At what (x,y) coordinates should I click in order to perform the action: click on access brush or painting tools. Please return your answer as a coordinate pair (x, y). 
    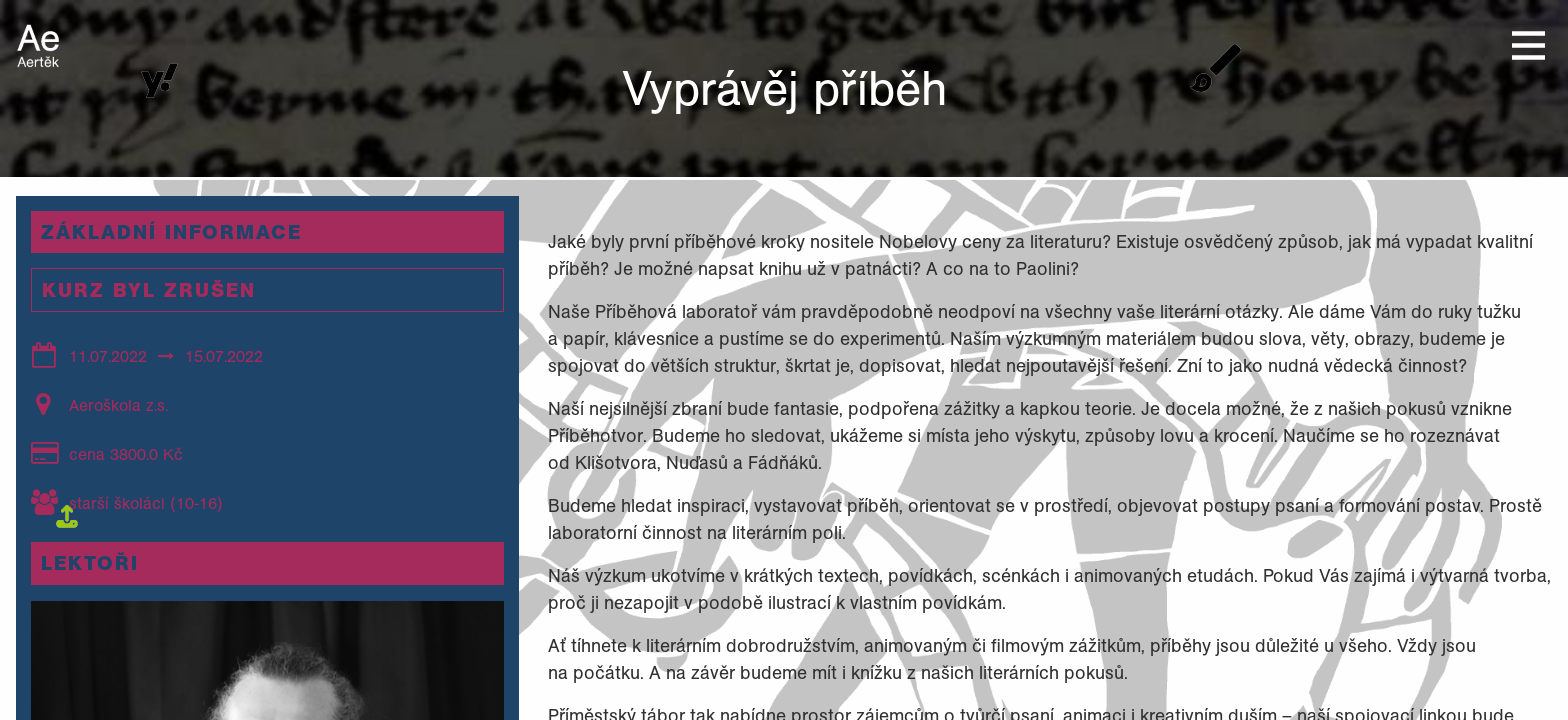
    Looking at the image, I should click on (1217, 68).